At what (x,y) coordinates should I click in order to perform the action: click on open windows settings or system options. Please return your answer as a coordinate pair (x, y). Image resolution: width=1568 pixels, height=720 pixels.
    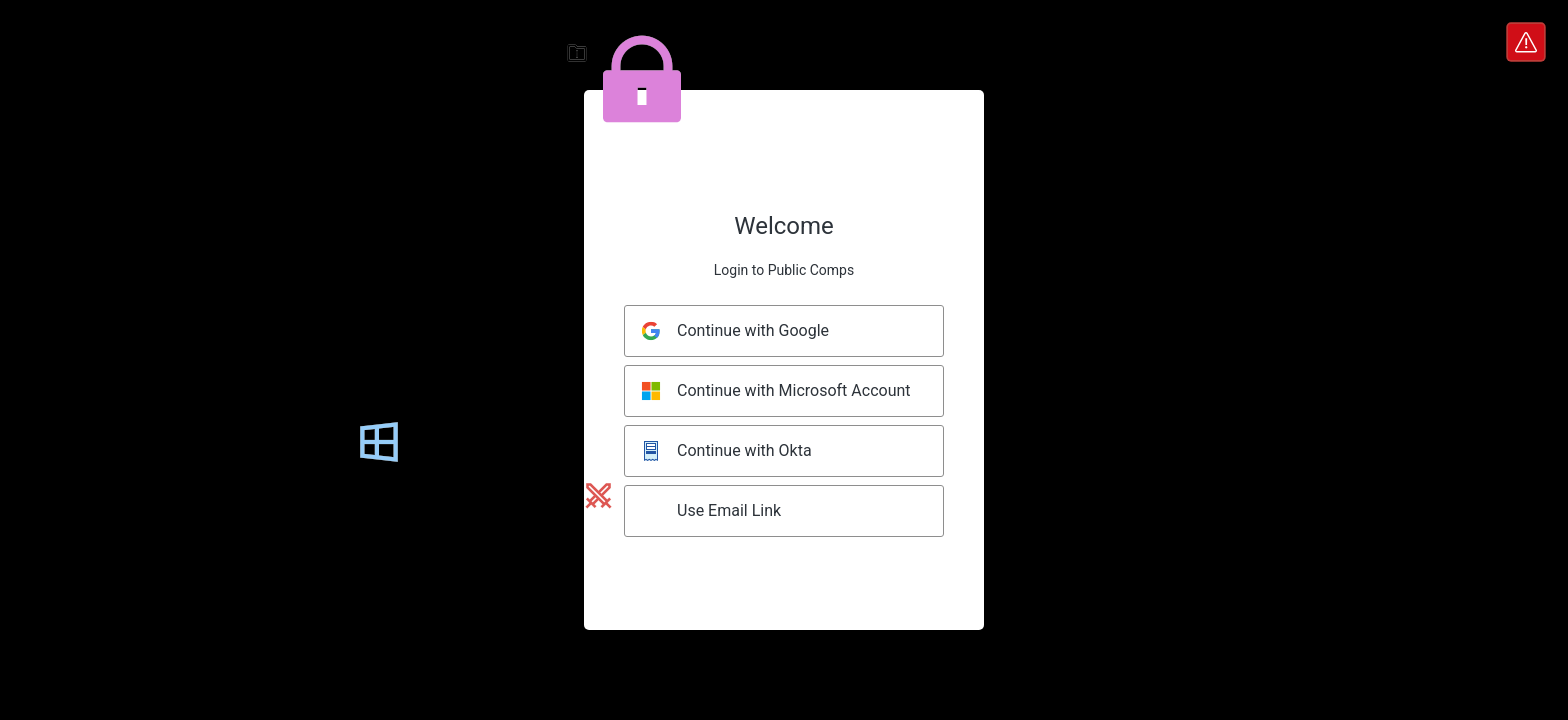
    Looking at the image, I should click on (379, 442).